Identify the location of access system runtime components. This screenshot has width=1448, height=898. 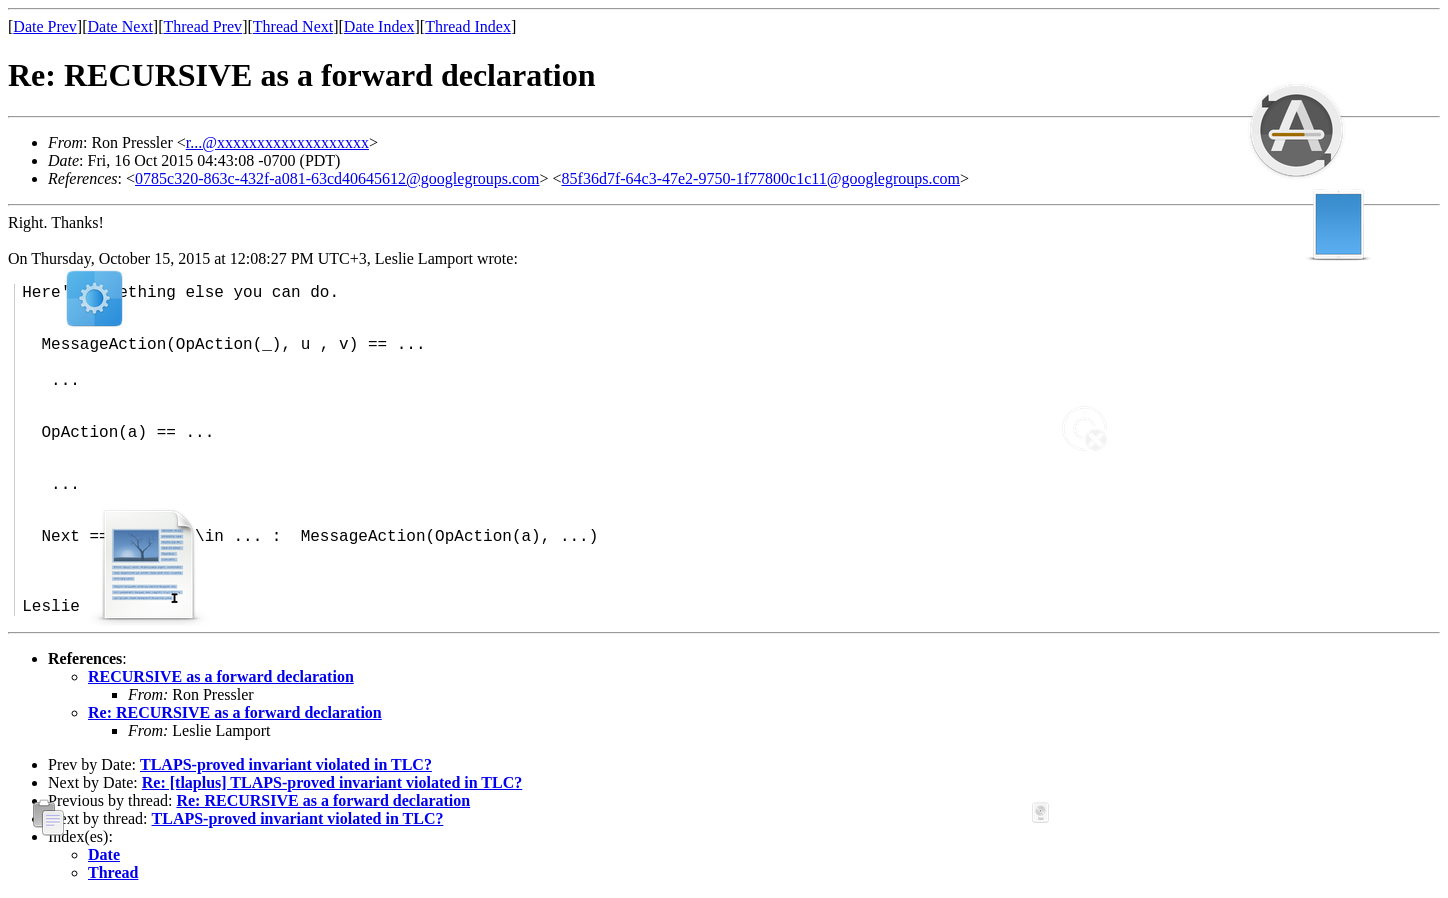
(94, 298).